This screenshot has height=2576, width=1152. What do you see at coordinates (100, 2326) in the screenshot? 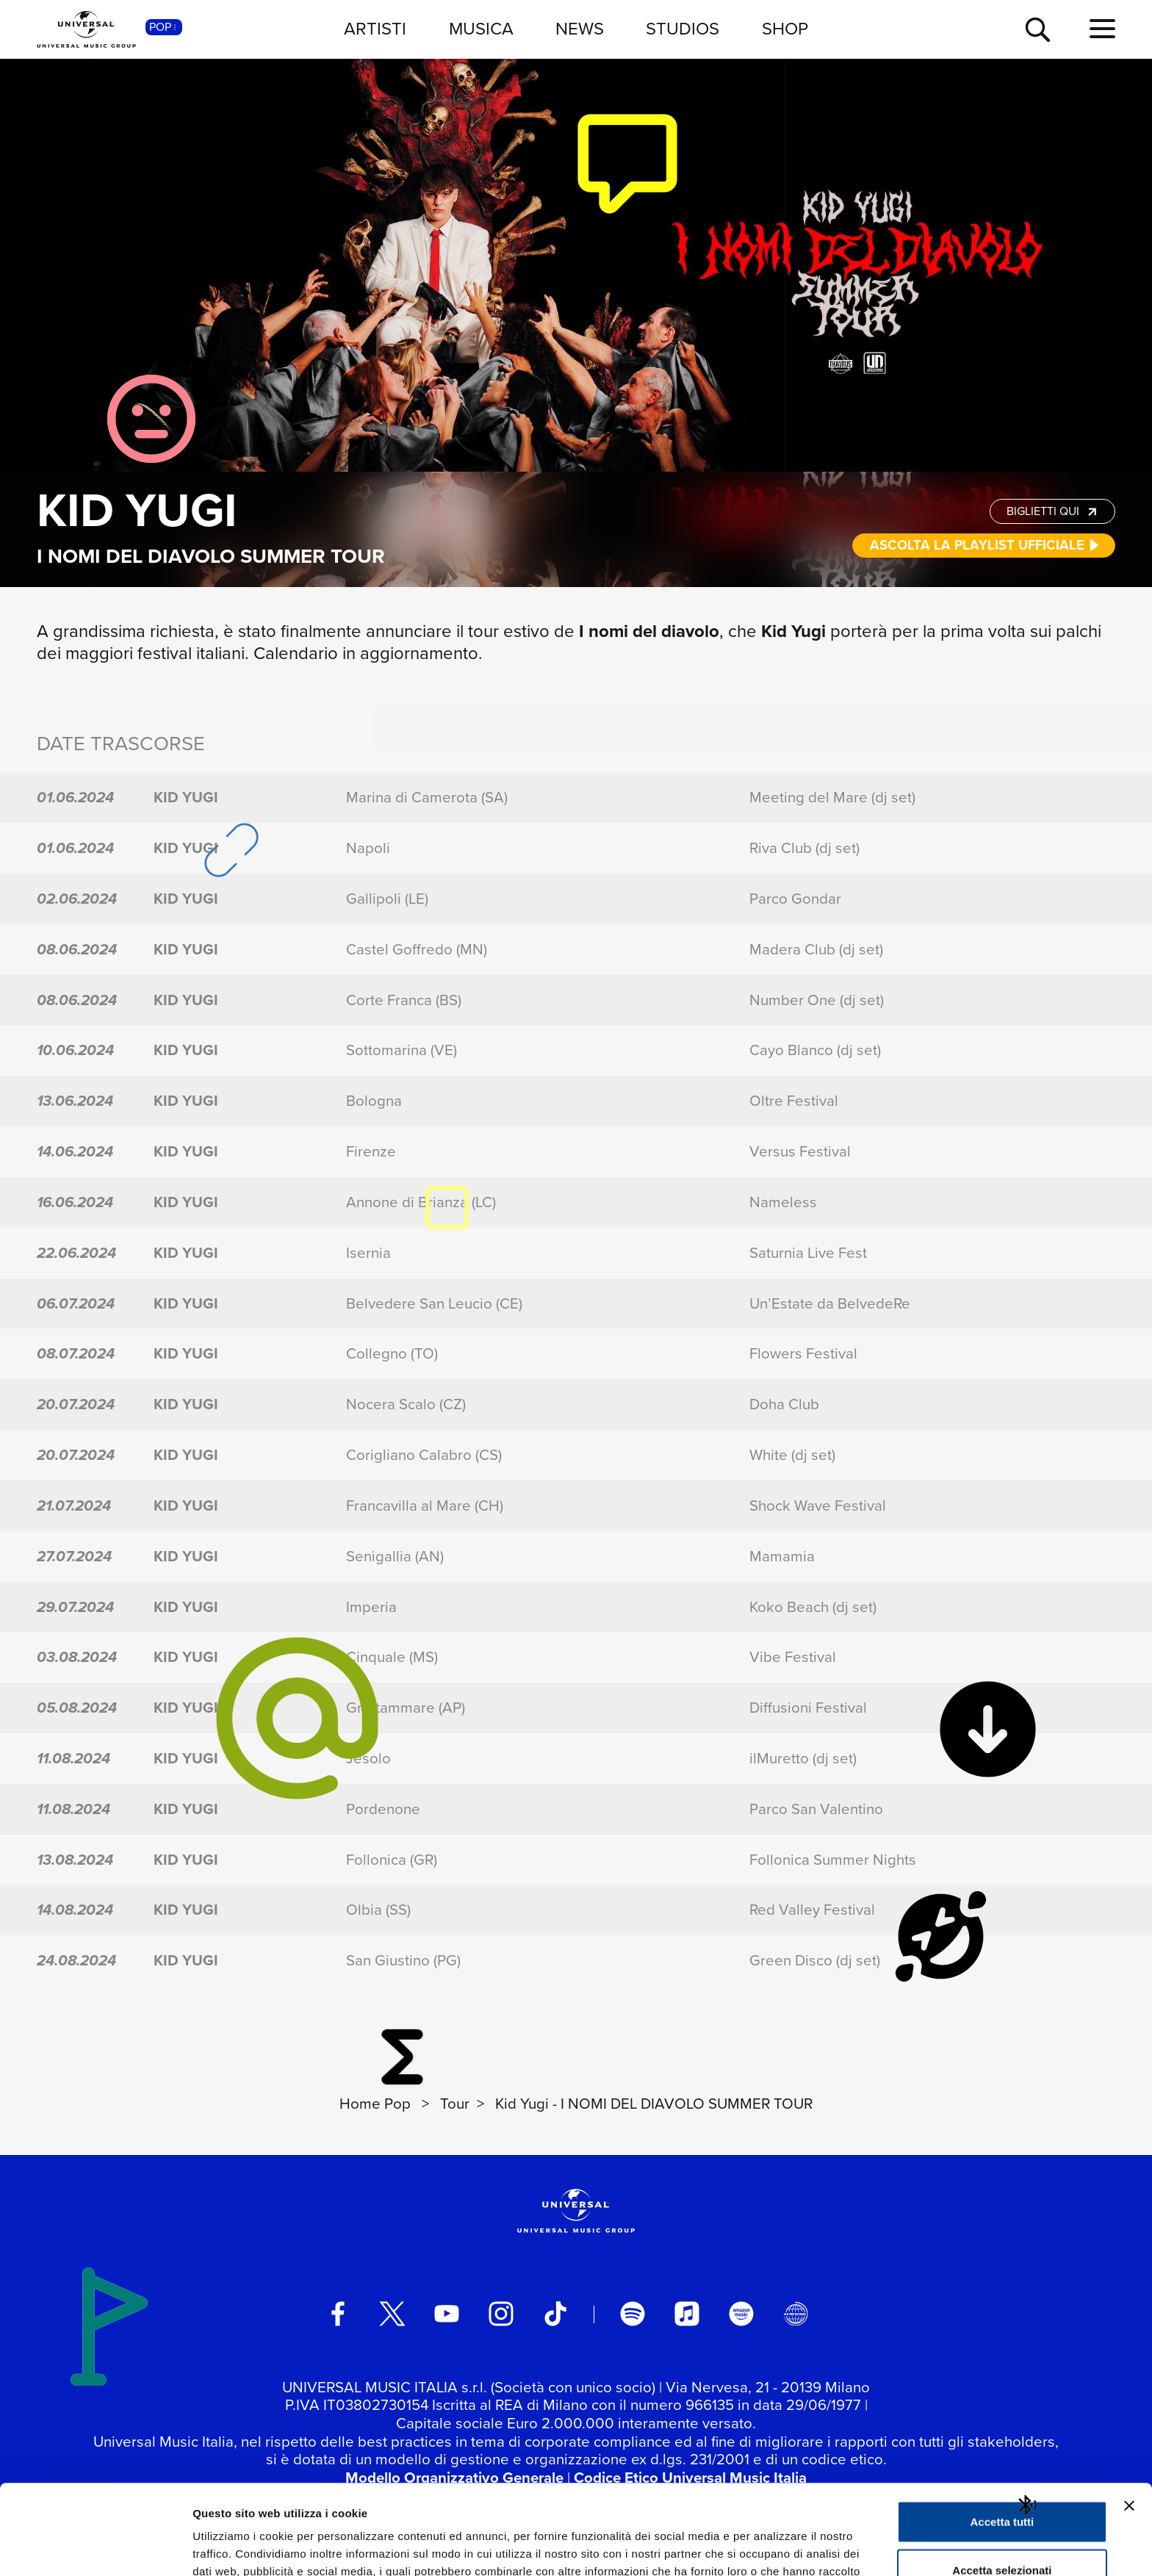
I see `flag or mark an item for follow-up` at bounding box center [100, 2326].